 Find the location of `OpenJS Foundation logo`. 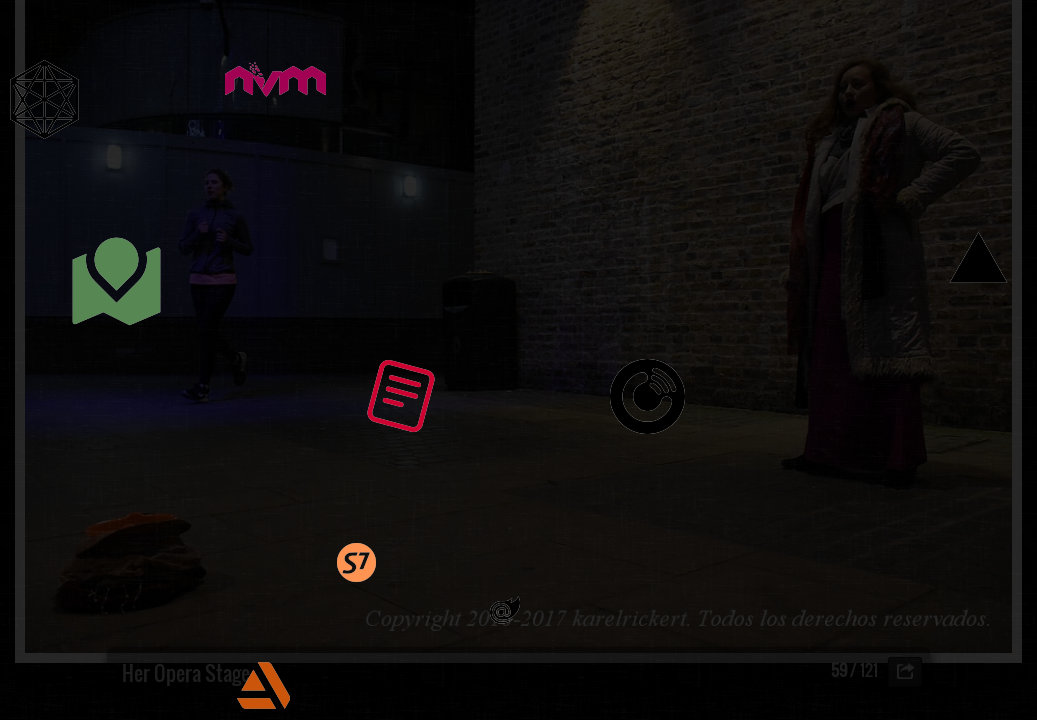

OpenJS Foundation logo is located at coordinates (44, 99).